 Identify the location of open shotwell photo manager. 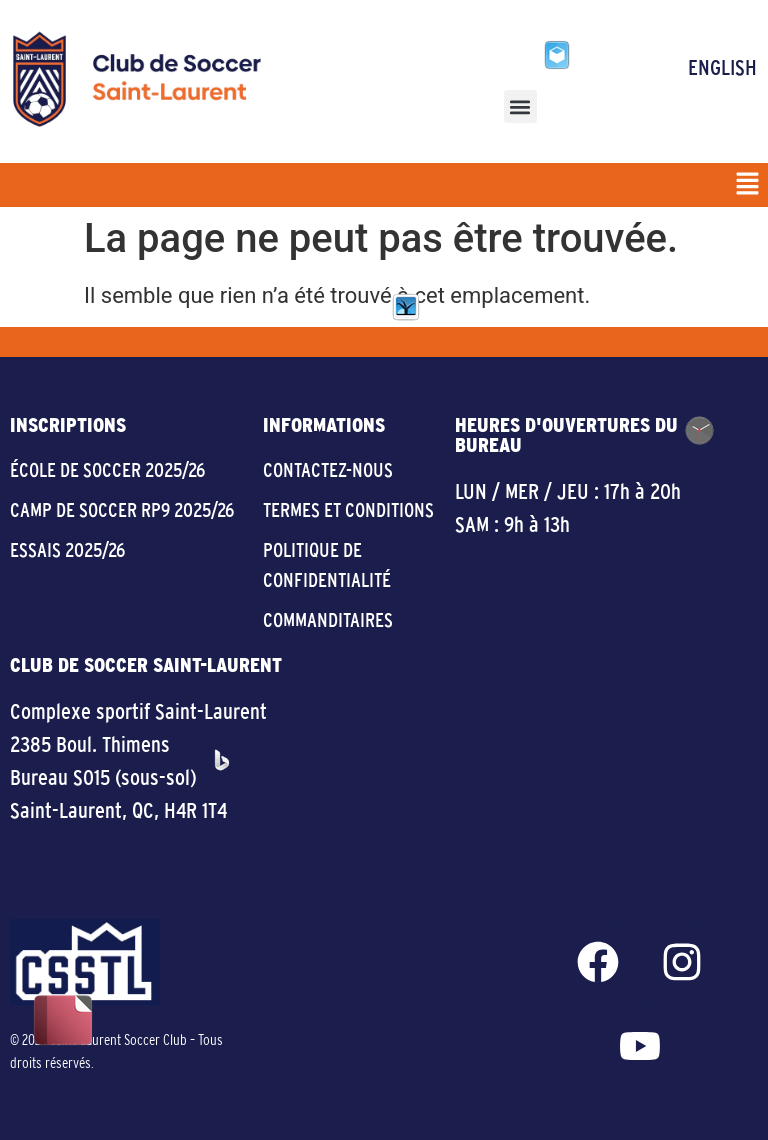
(406, 307).